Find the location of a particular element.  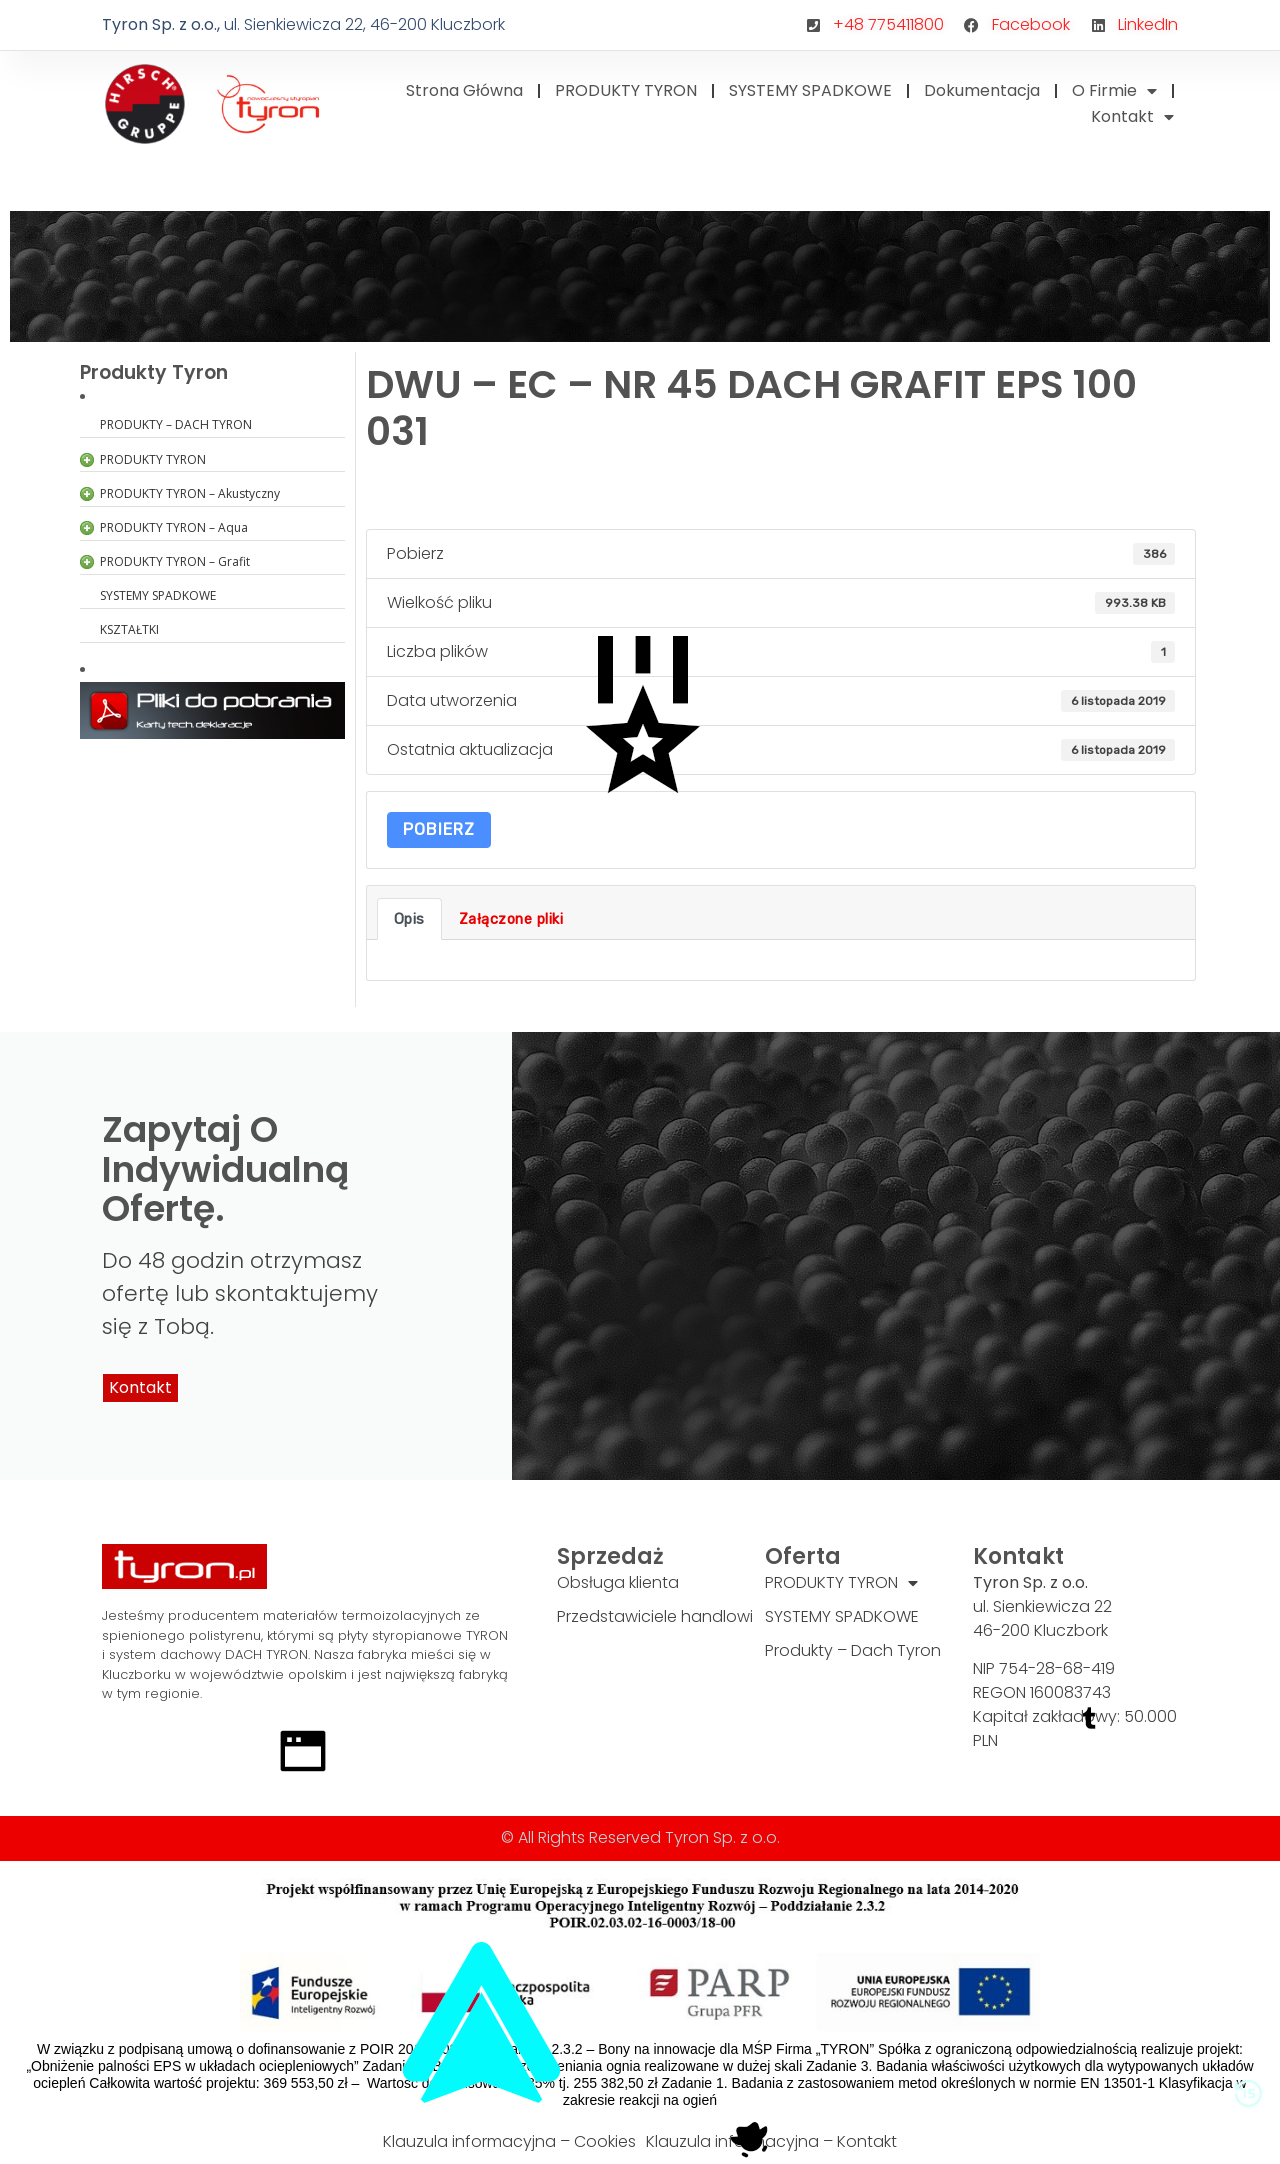

open Tumblr app is located at coordinates (1089, 1718).